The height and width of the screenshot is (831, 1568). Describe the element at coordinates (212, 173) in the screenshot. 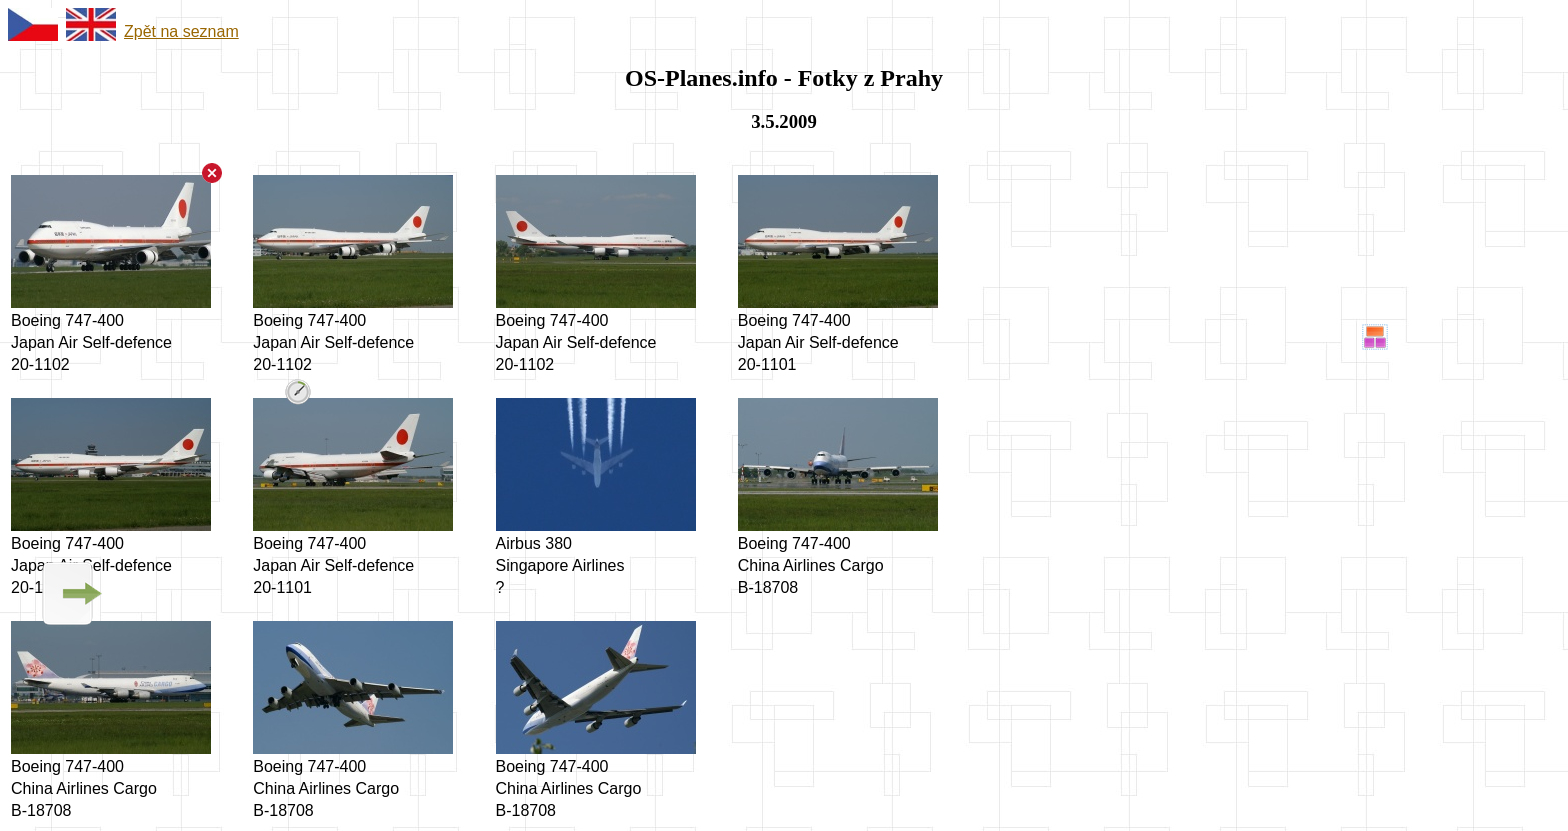

I see `cancel the current action or operation` at that location.